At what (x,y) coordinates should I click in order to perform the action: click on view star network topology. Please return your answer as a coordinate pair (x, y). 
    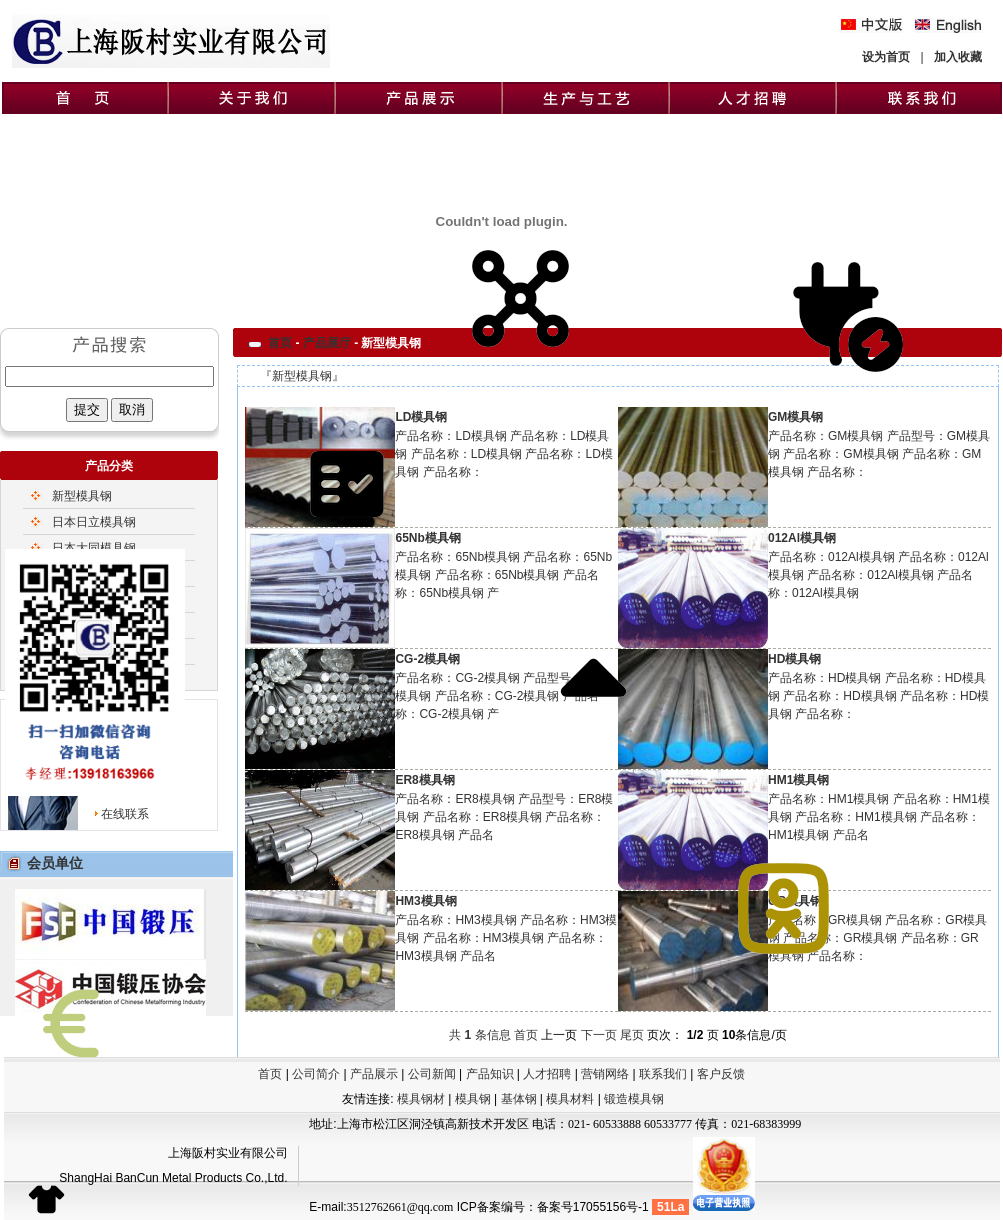
    Looking at the image, I should click on (520, 298).